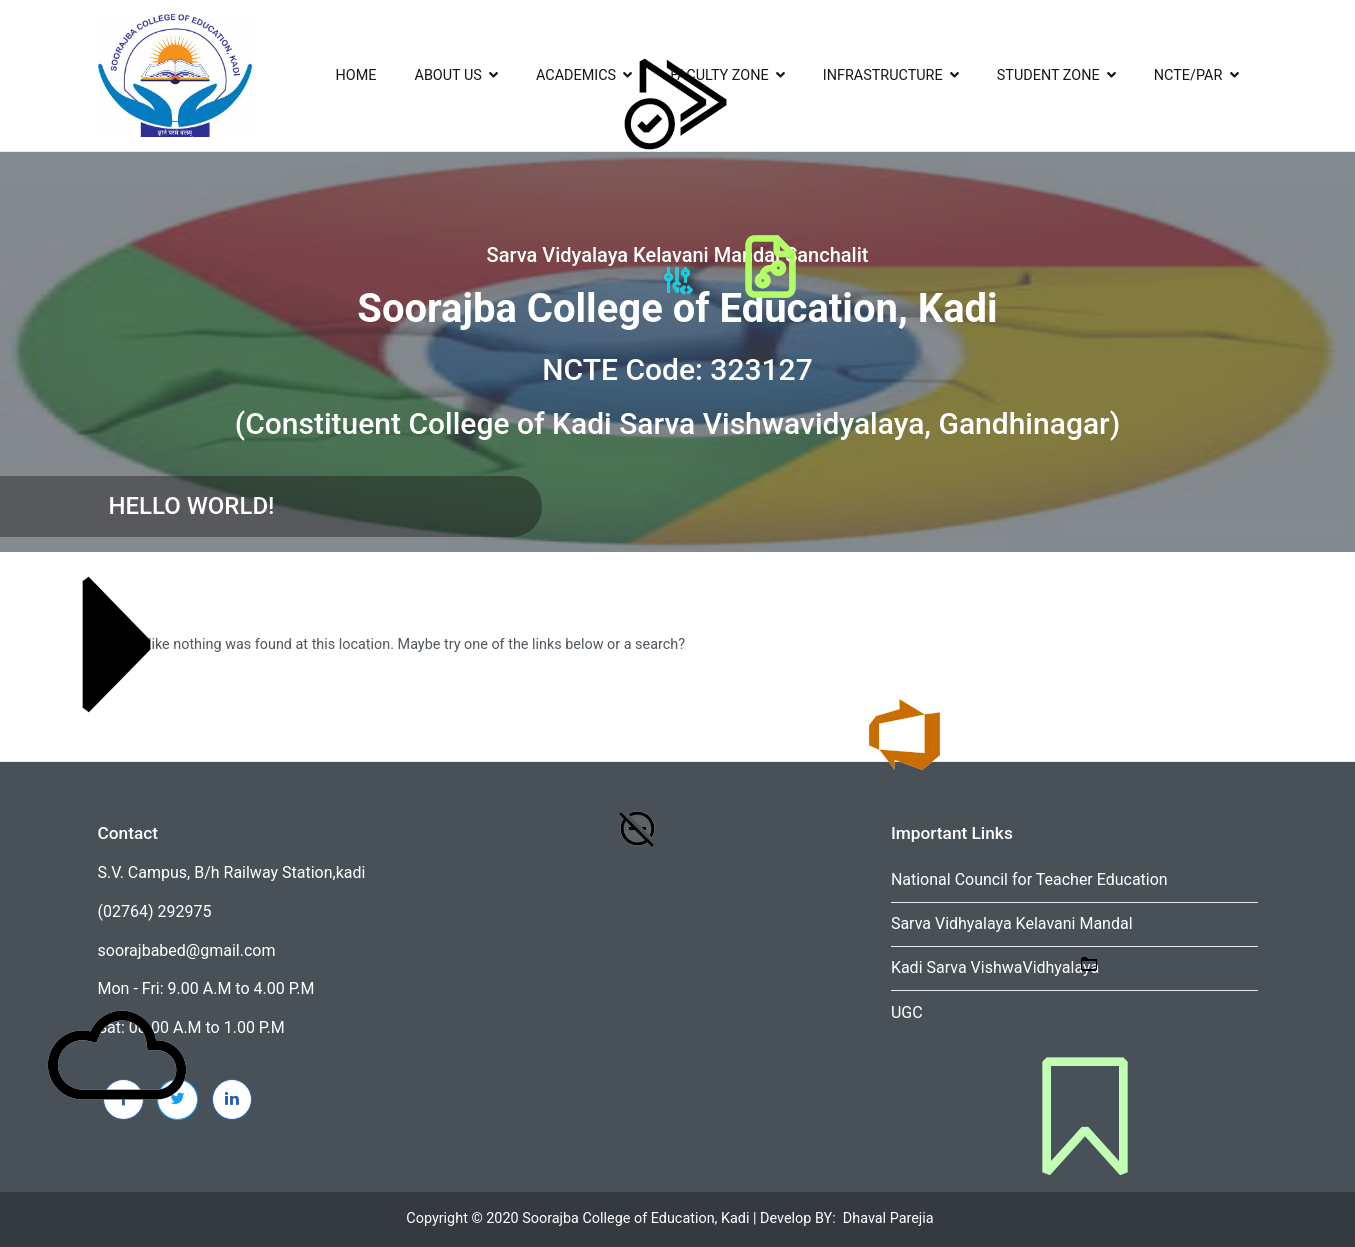  What do you see at coordinates (770, 266) in the screenshot?
I see `open a vector graphics file` at bounding box center [770, 266].